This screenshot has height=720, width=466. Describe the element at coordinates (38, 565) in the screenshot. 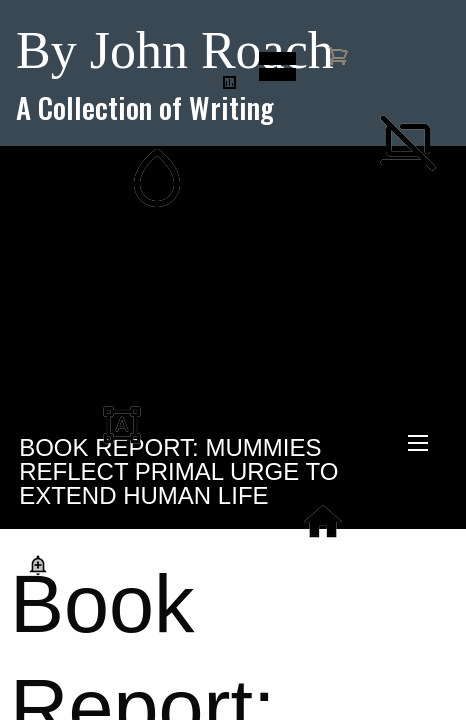

I see `add a new alert or notification` at that location.